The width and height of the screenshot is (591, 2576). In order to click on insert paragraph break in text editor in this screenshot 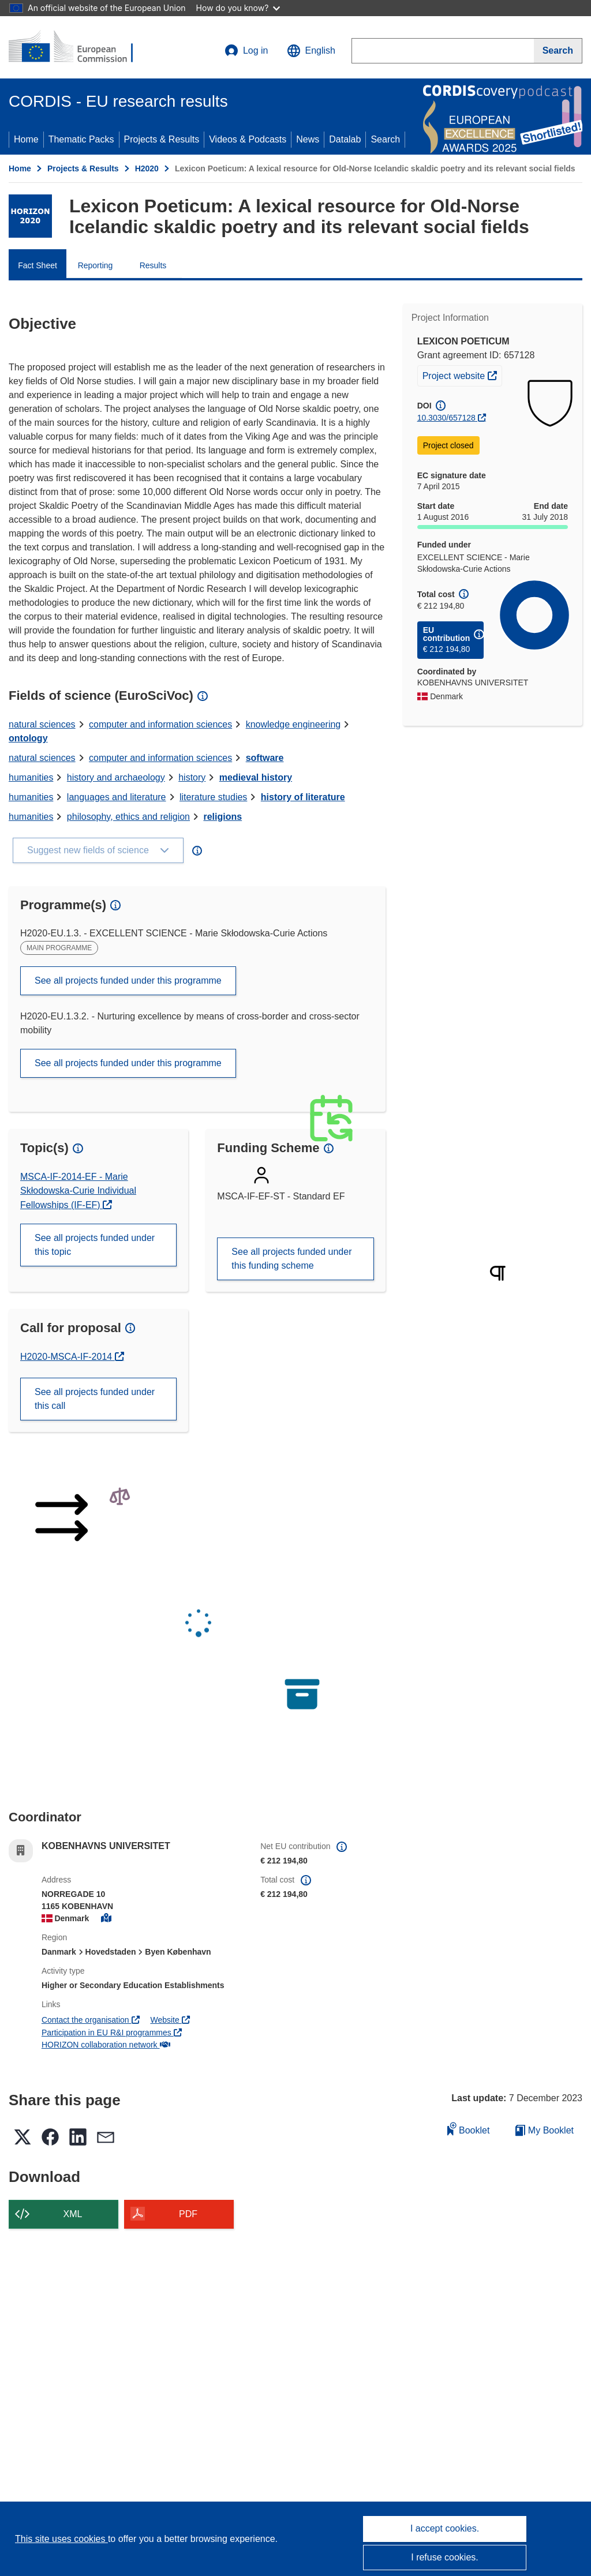, I will do `click(498, 1273)`.